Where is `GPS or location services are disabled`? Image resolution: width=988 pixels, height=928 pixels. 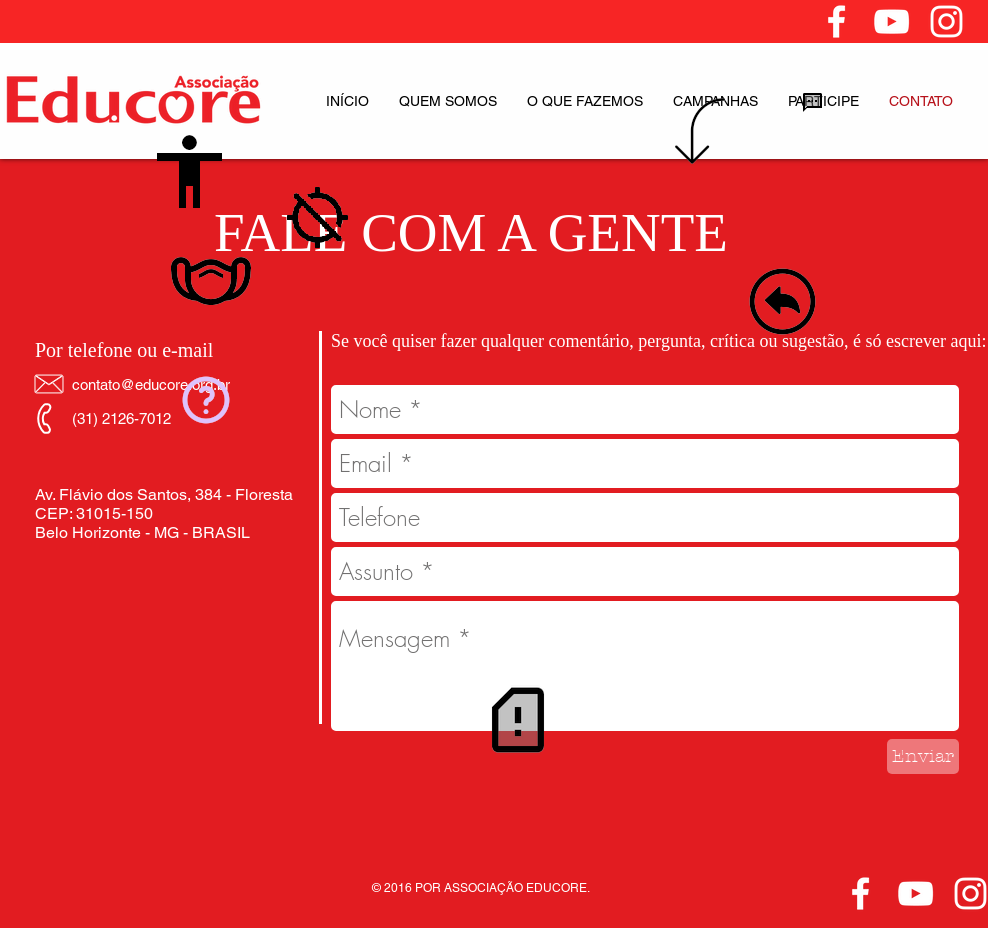
GPS or location services are disabled is located at coordinates (317, 217).